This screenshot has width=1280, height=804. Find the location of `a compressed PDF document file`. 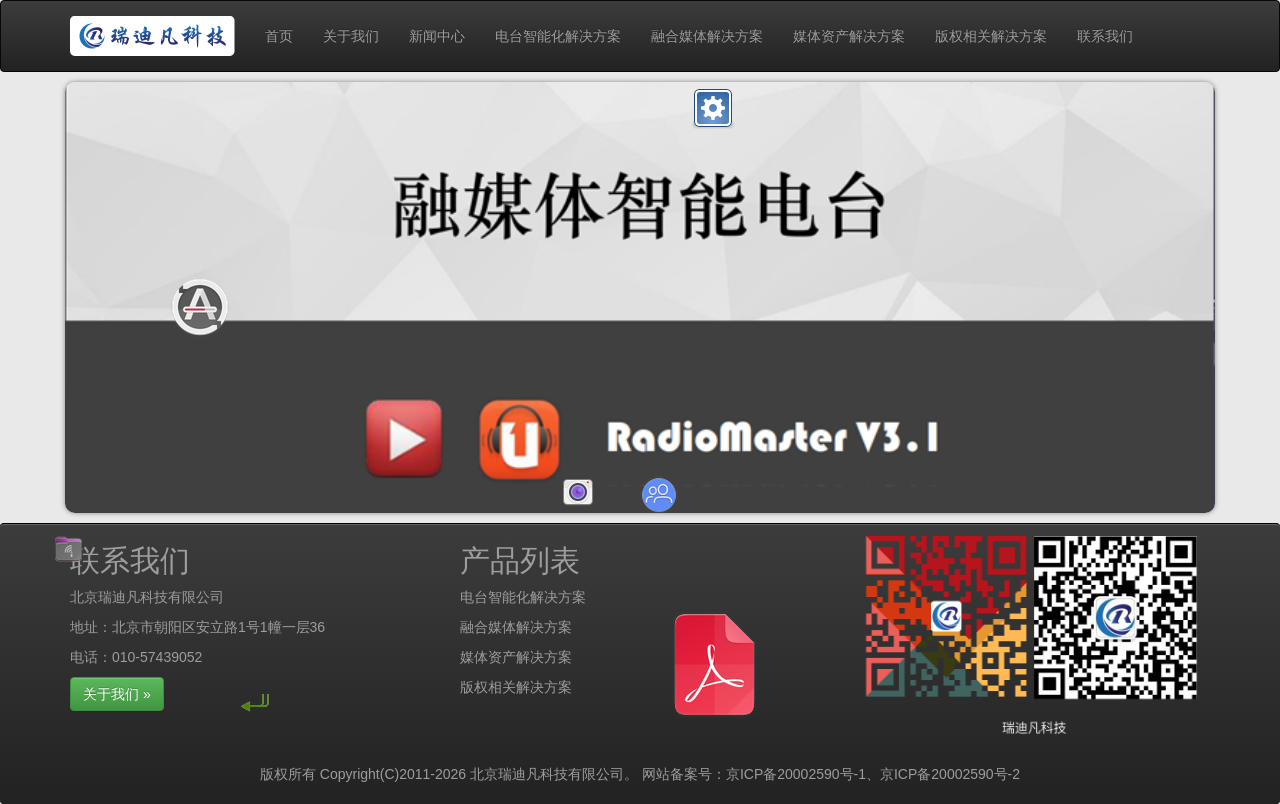

a compressed PDF document file is located at coordinates (714, 664).